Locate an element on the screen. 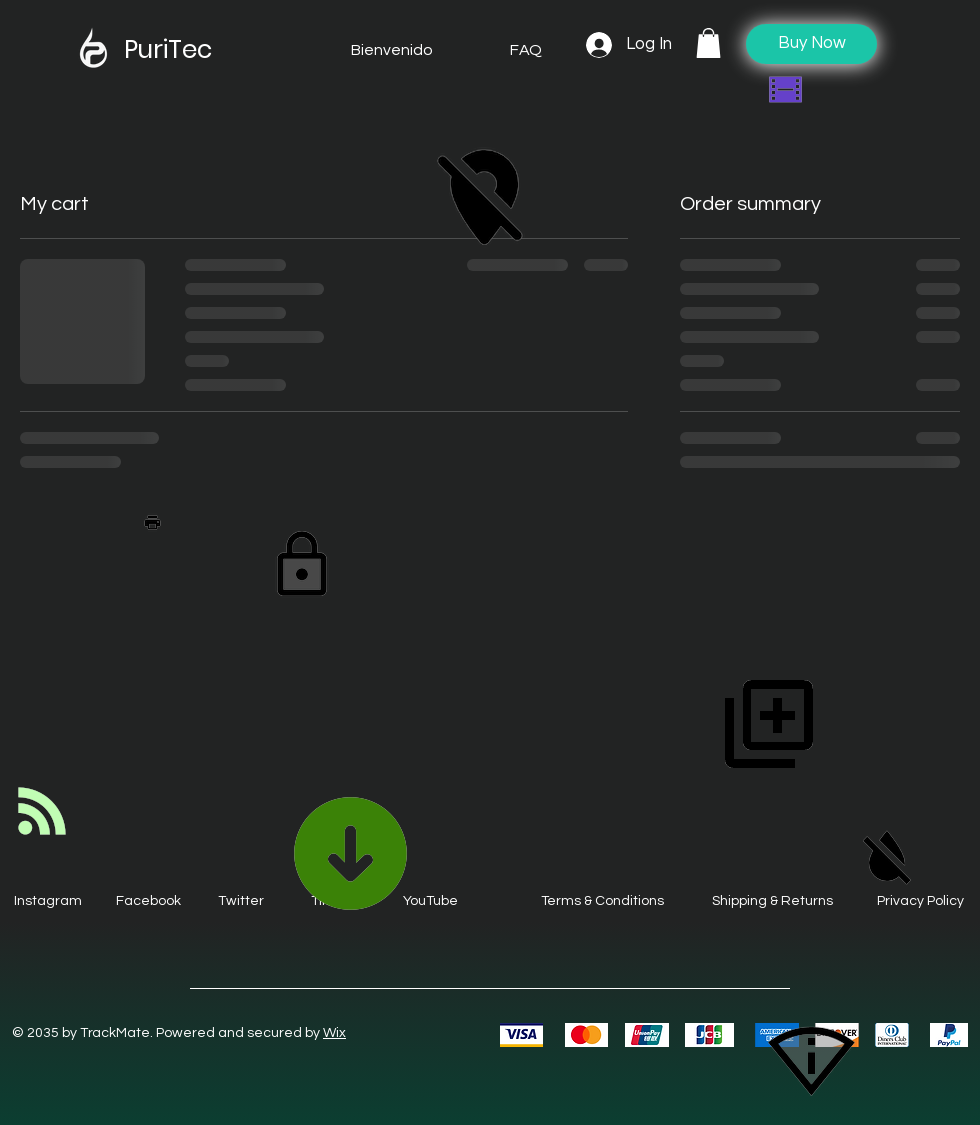  disable location services is located at coordinates (484, 198).